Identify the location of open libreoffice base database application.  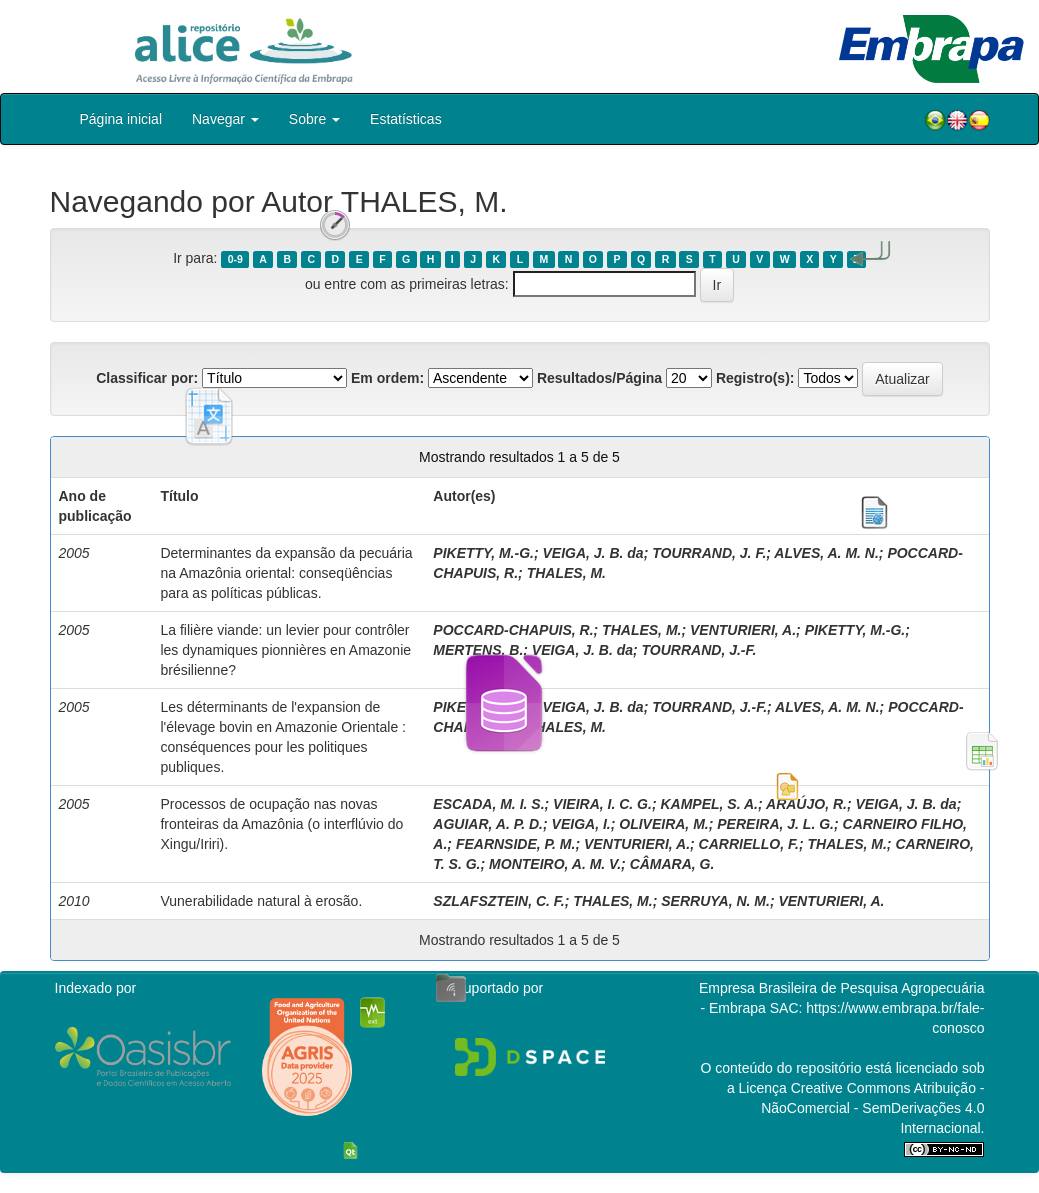
(504, 703).